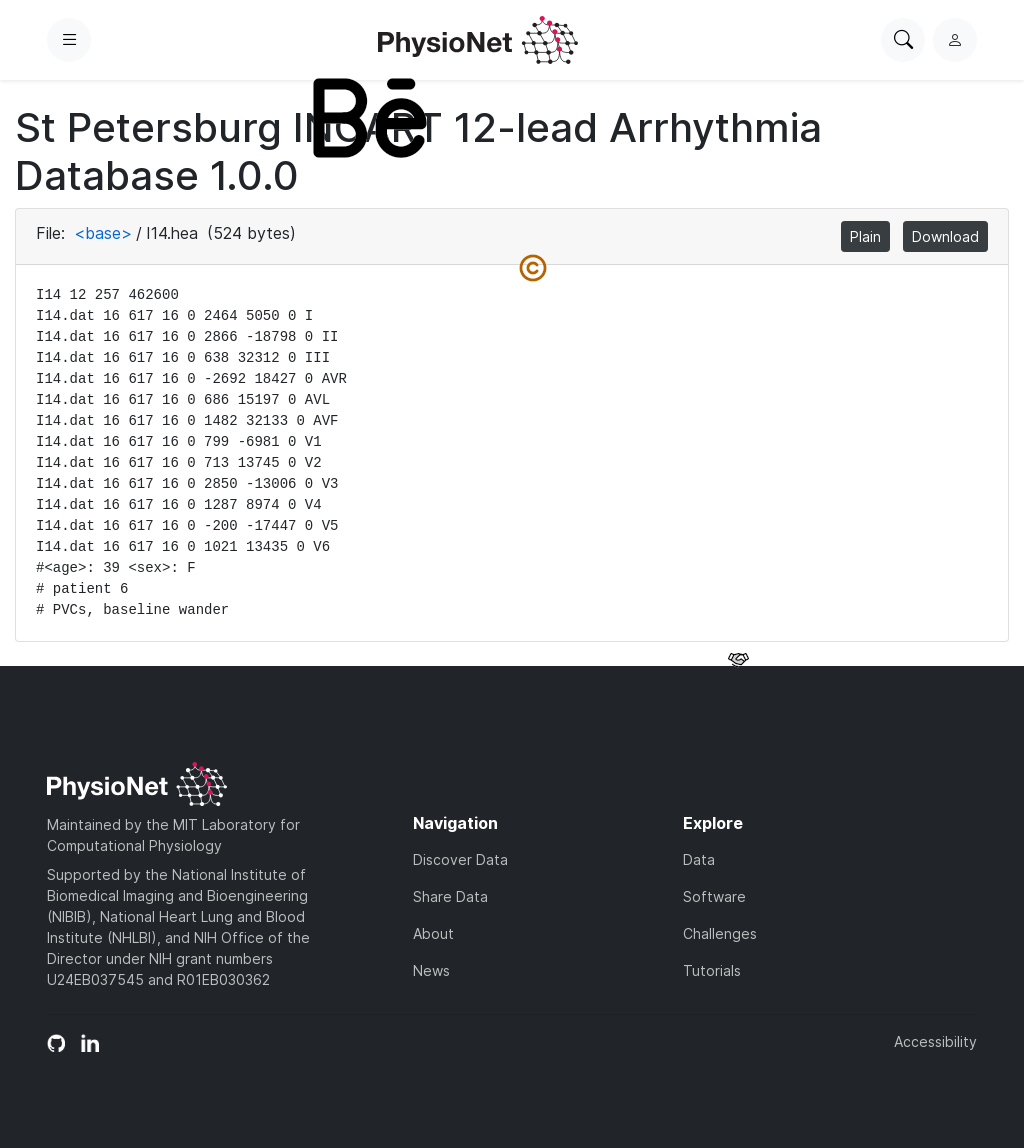 The image size is (1024, 1148). I want to click on indicates copyrighted content, so click(533, 268).